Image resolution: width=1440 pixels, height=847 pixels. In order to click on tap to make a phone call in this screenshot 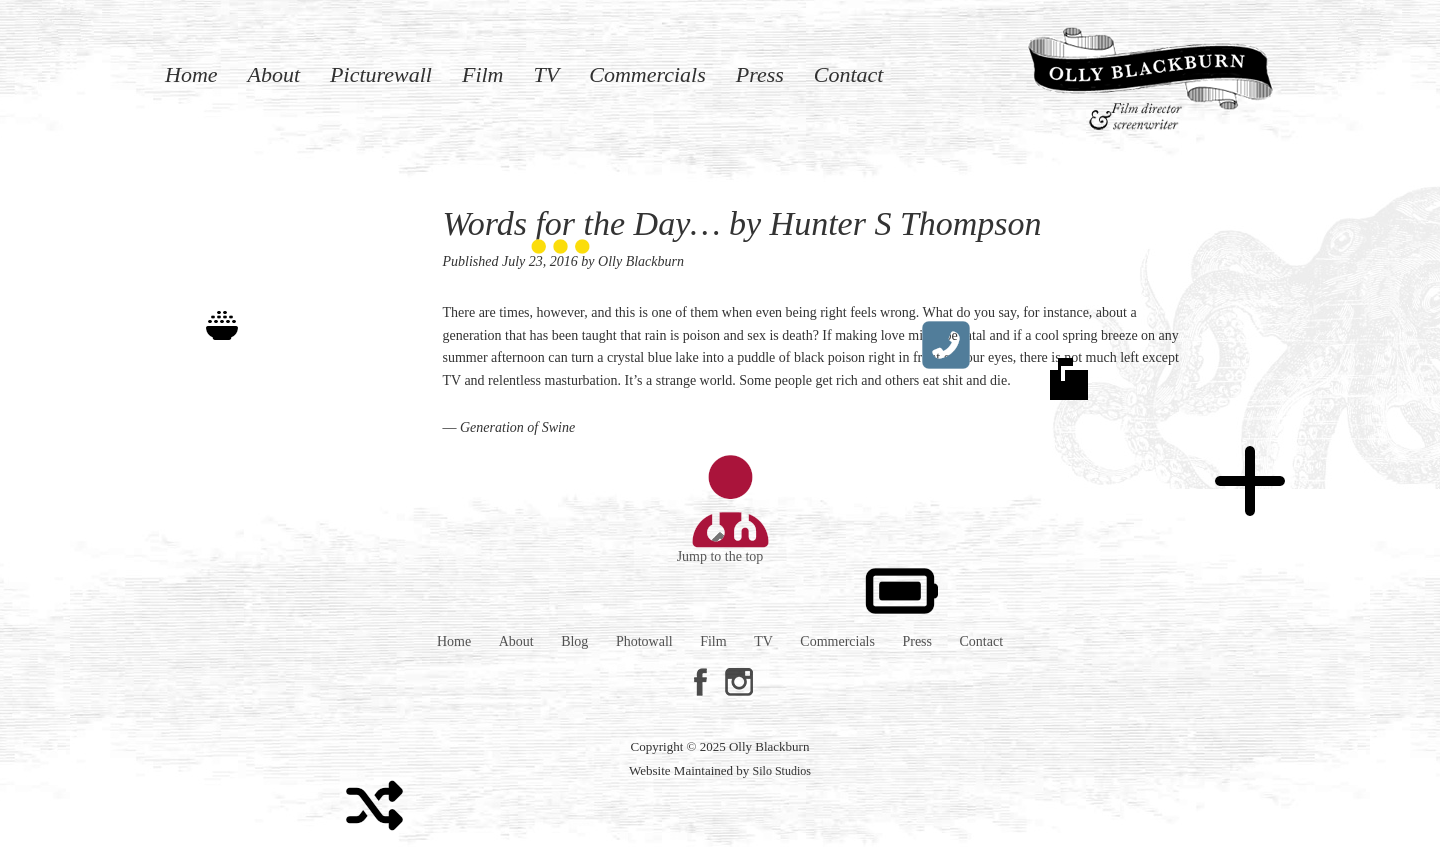, I will do `click(946, 345)`.